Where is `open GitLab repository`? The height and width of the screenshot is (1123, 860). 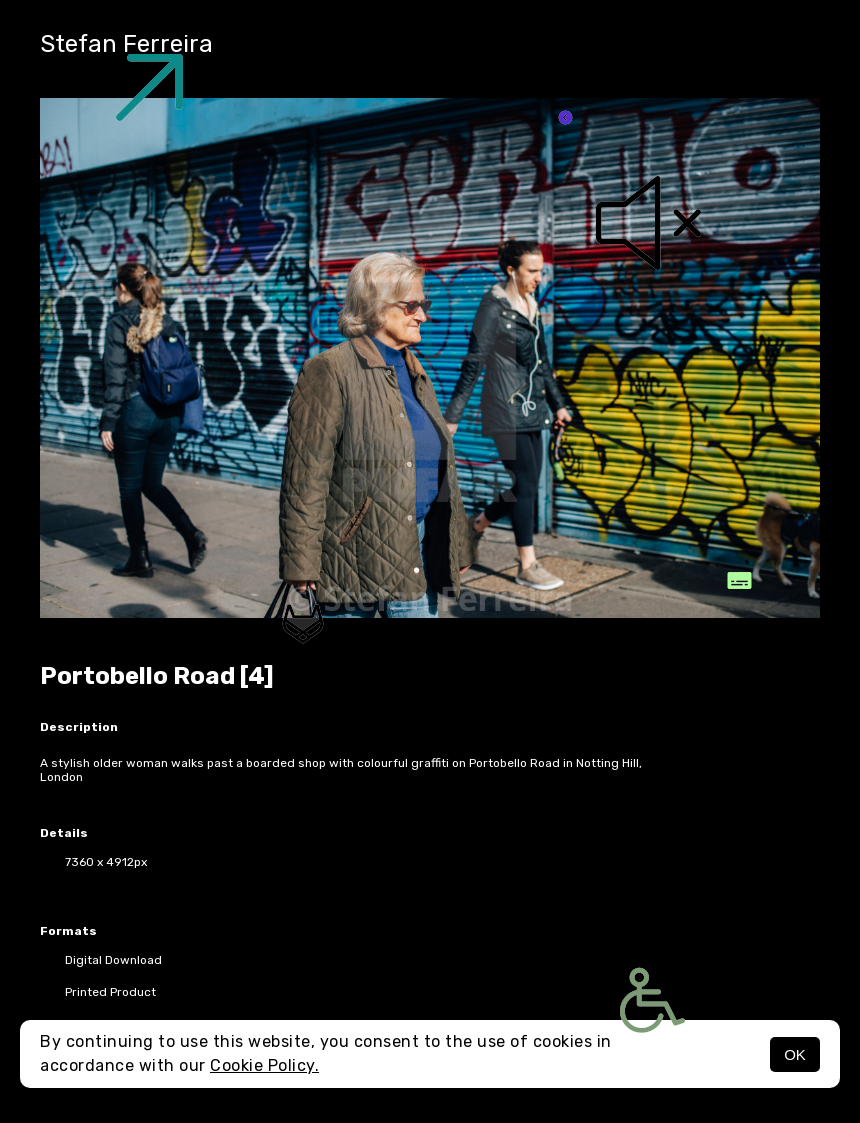
open GitLab repository is located at coordinates (303, 623).